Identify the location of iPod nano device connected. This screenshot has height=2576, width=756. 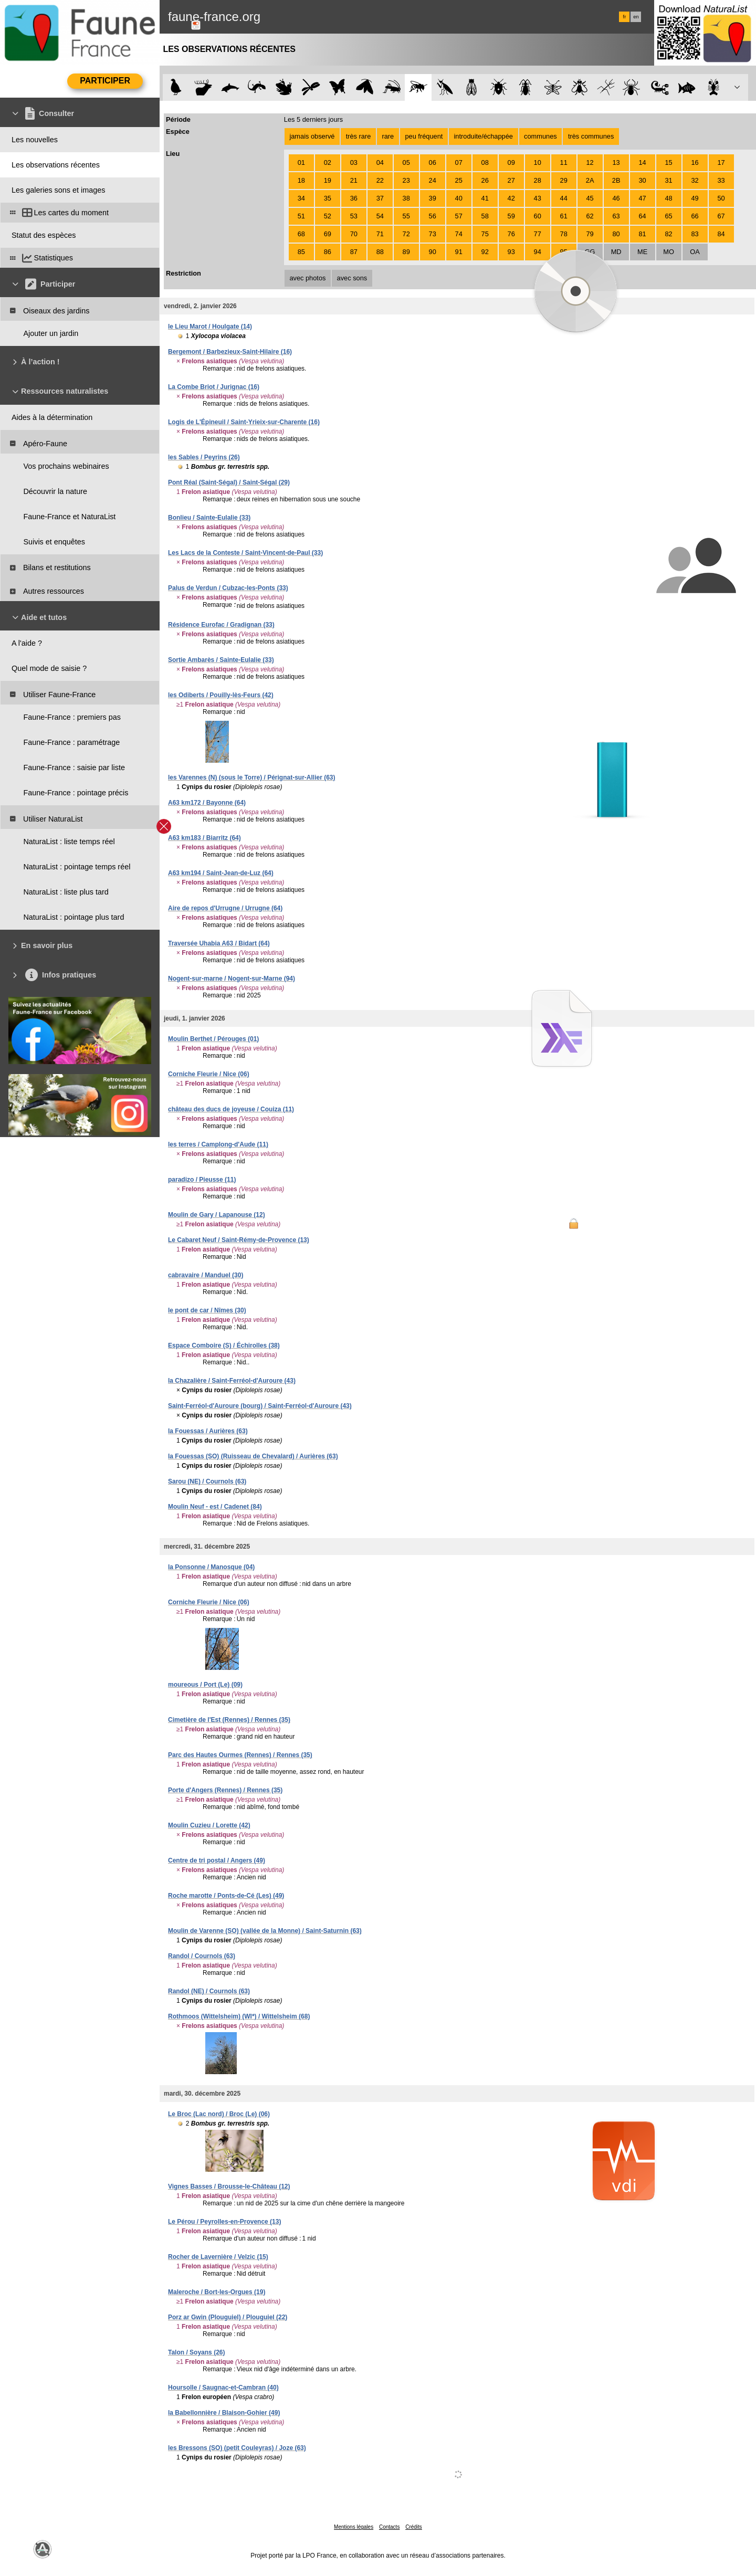
(612, 781).